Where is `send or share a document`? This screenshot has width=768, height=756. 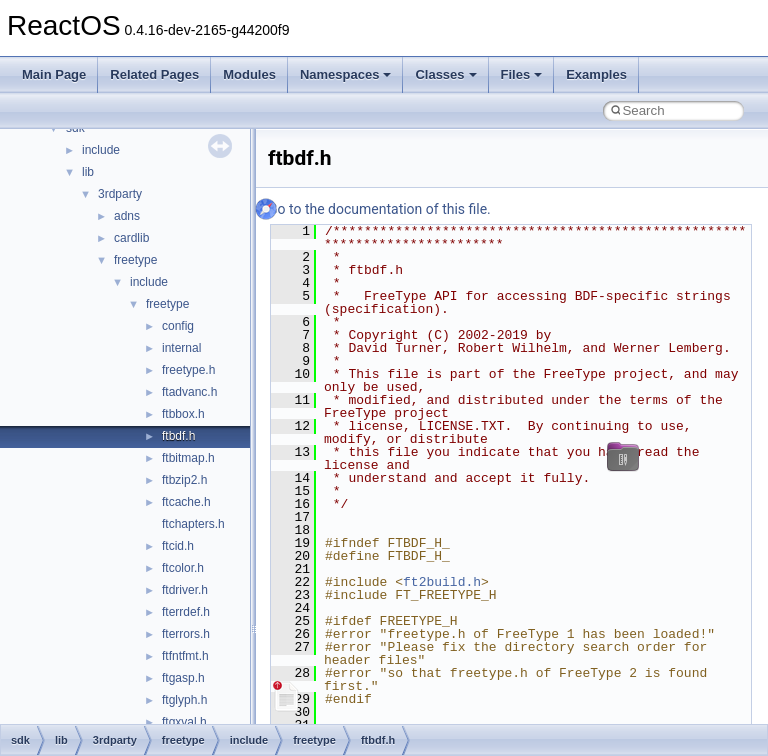
send or share a document is located at coordinates (286, 696).